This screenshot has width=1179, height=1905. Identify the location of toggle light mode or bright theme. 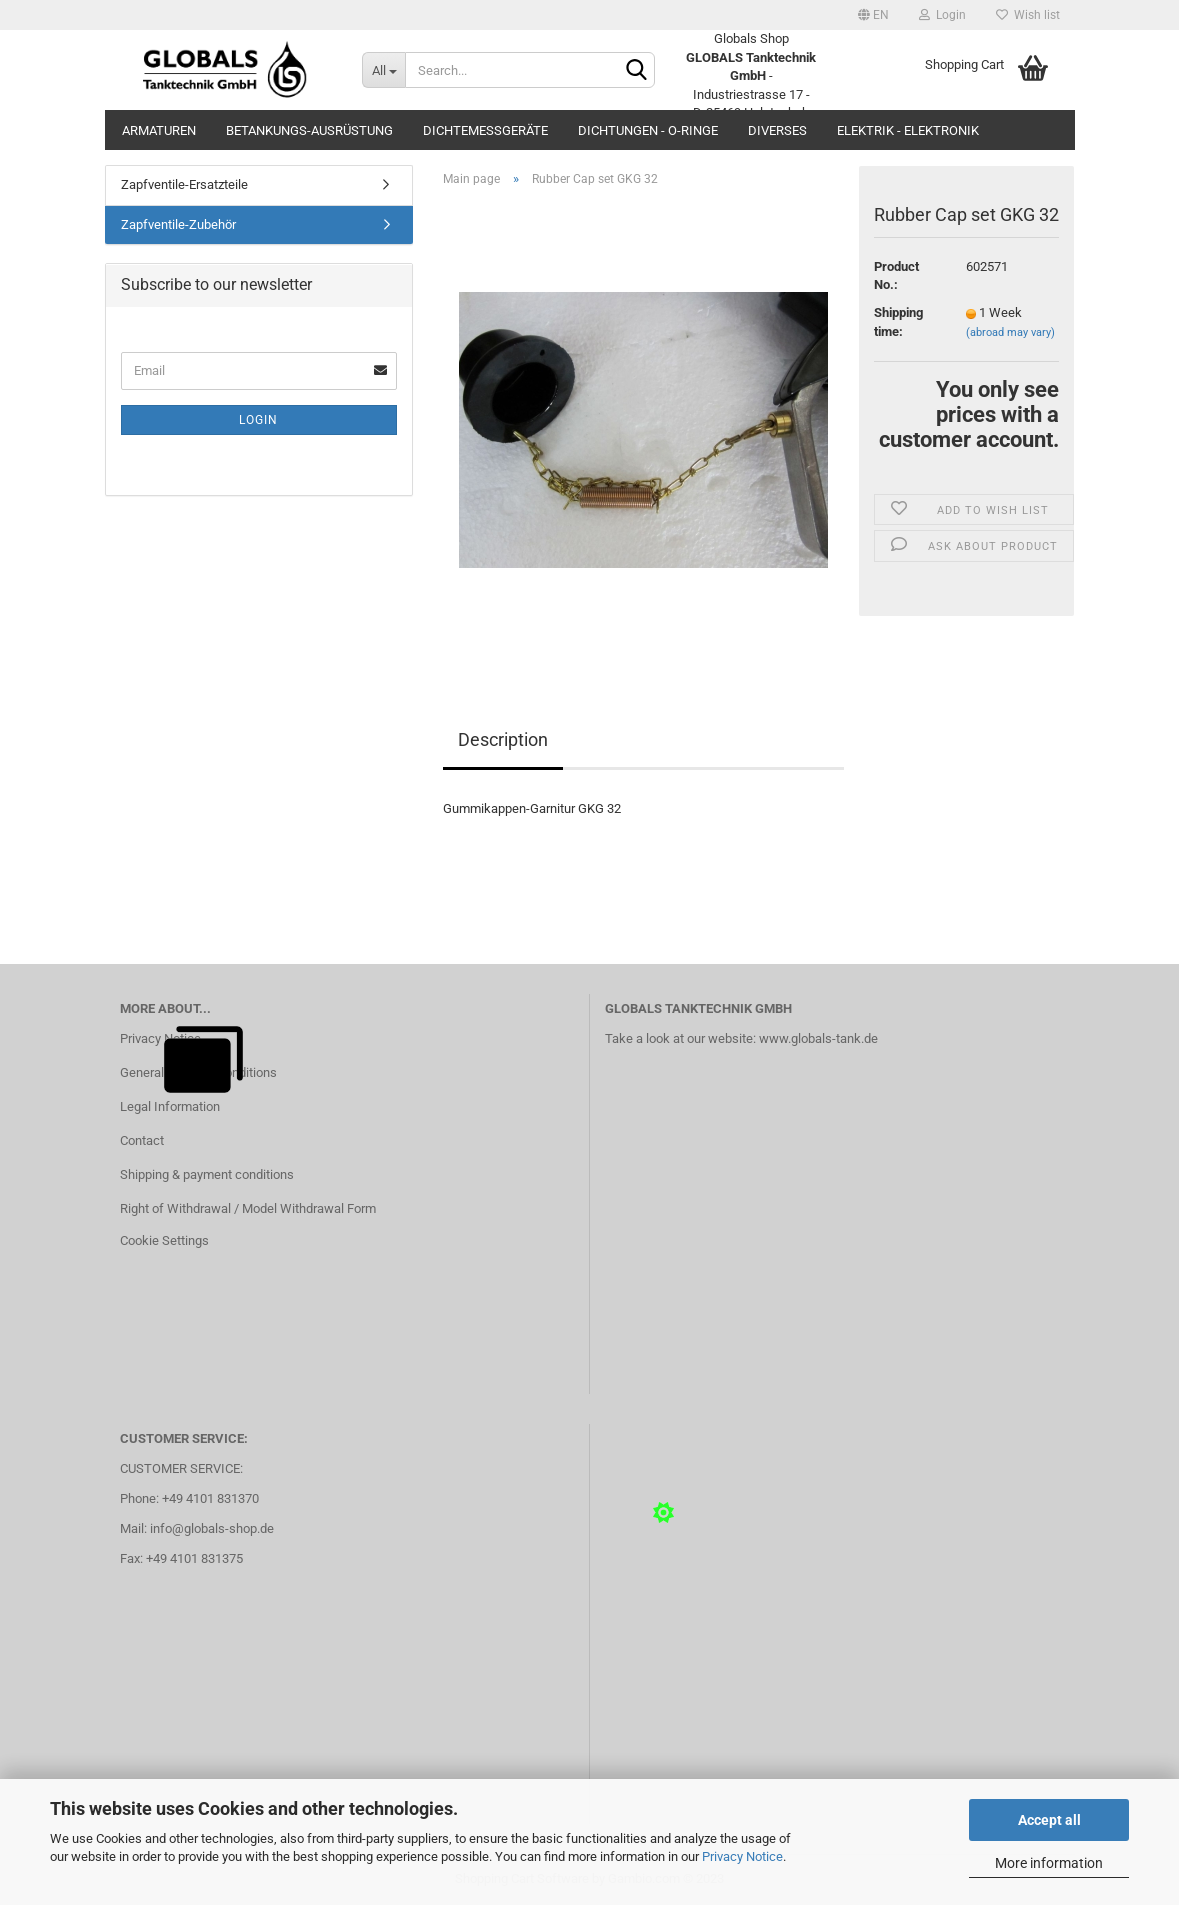
(663, 1512).